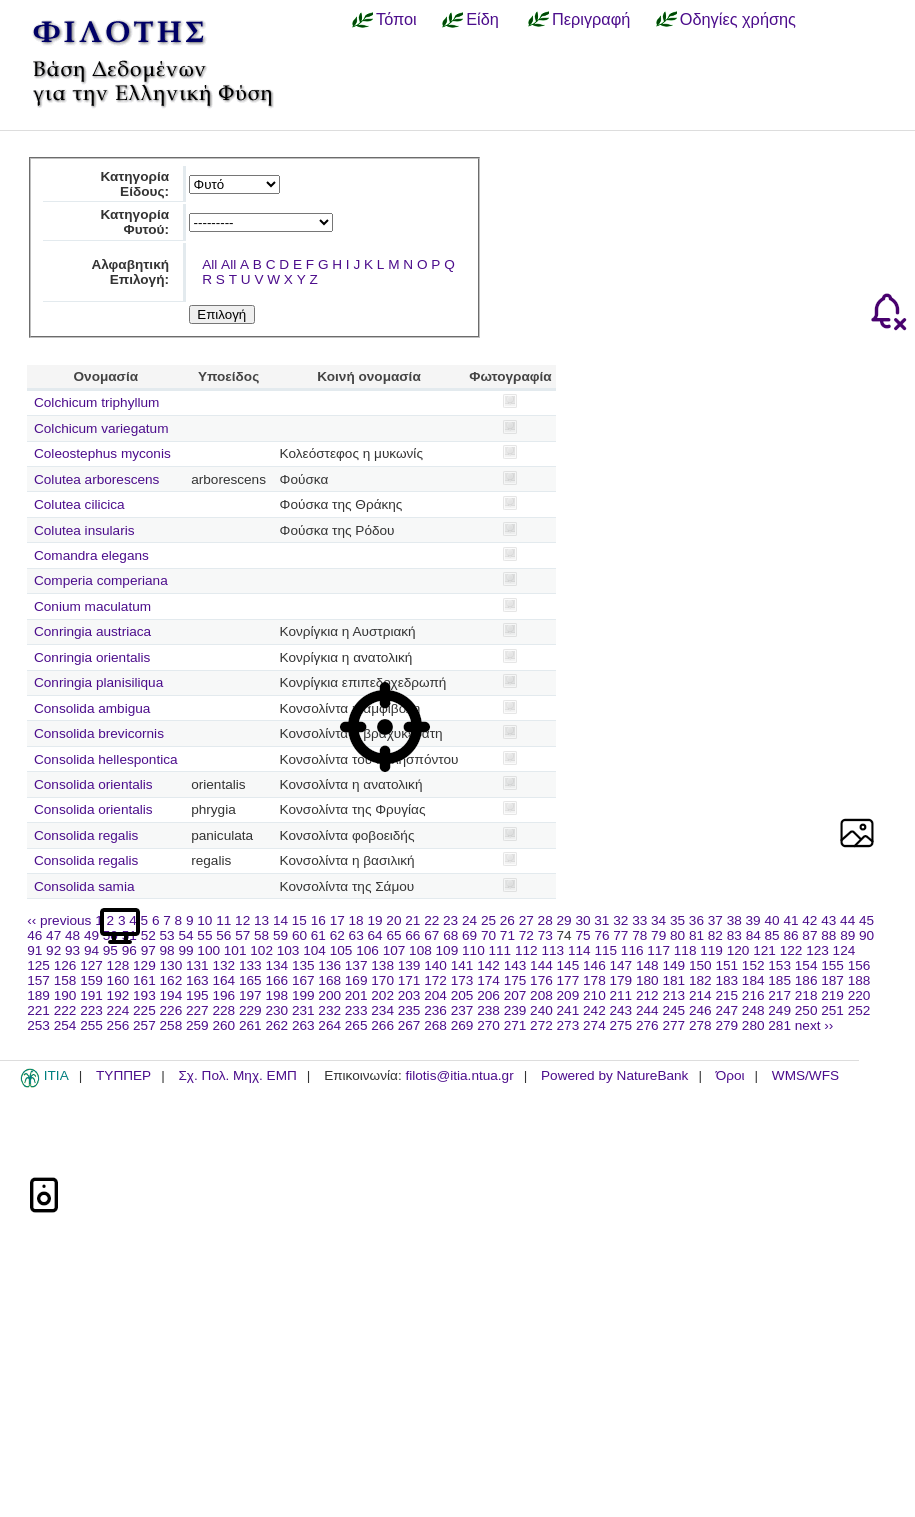 This screenshot has height=1517, width=915. What do you see at coordinates (857, 833) in the screenshot?
I see `view image or photo` at bounding box center [857, 833].